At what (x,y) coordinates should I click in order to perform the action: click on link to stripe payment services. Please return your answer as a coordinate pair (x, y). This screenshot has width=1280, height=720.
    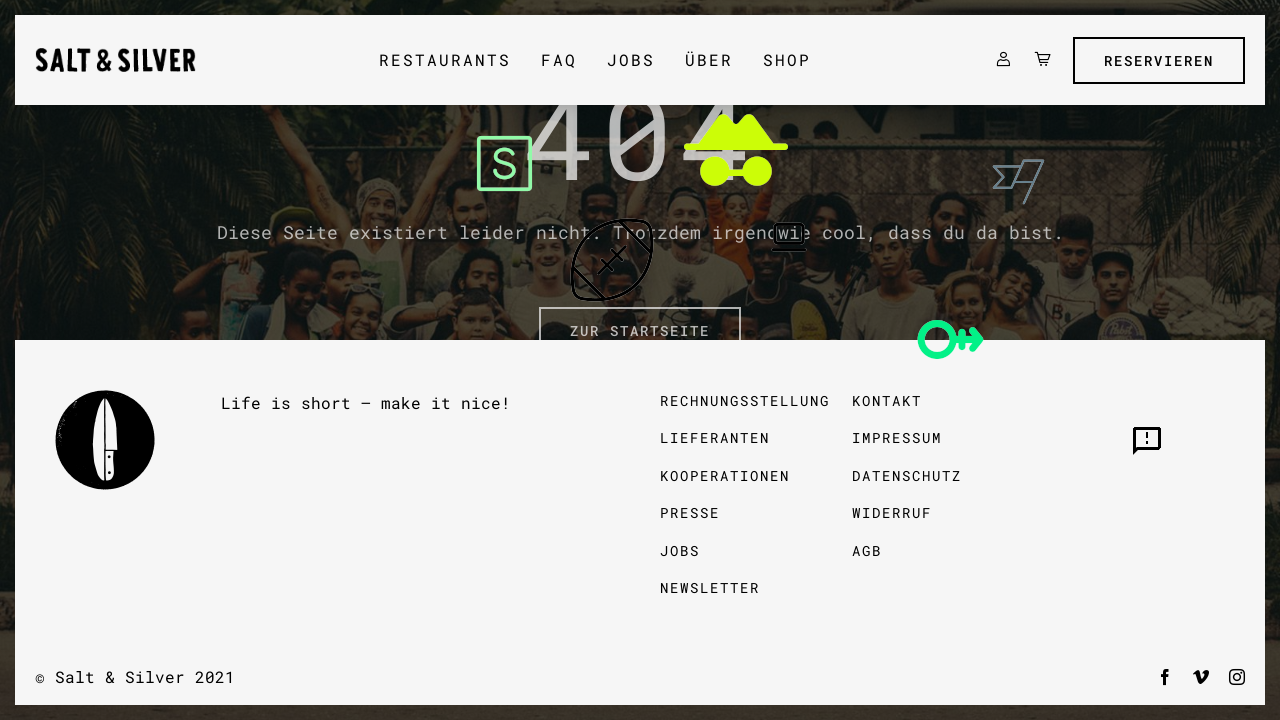
    Looking at the image, I should click on (504, 163).